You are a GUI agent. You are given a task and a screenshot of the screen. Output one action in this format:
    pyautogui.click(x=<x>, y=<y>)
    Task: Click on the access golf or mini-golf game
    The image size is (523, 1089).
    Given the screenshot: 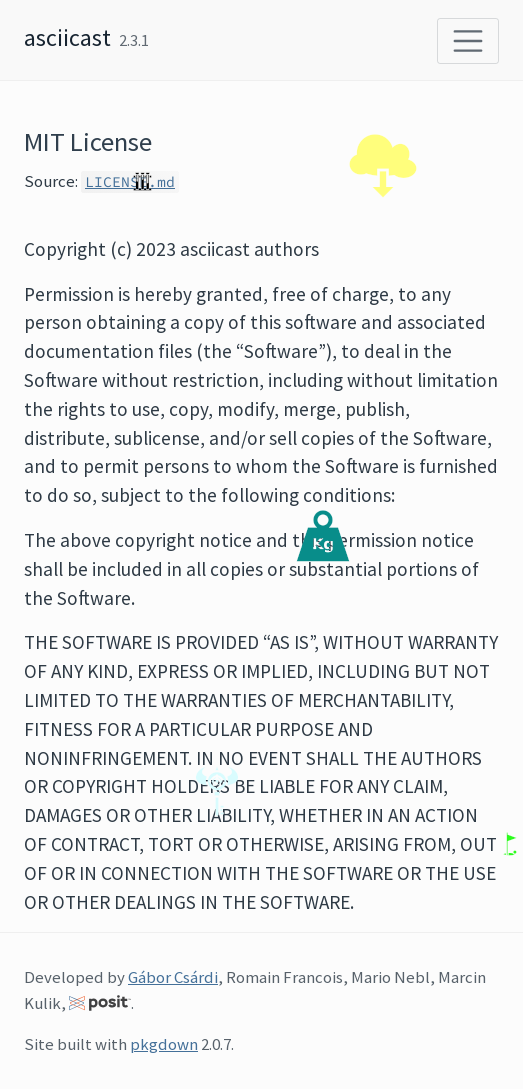 What is the action you would take?
    pyautogui.click(x=510, y=844)
    